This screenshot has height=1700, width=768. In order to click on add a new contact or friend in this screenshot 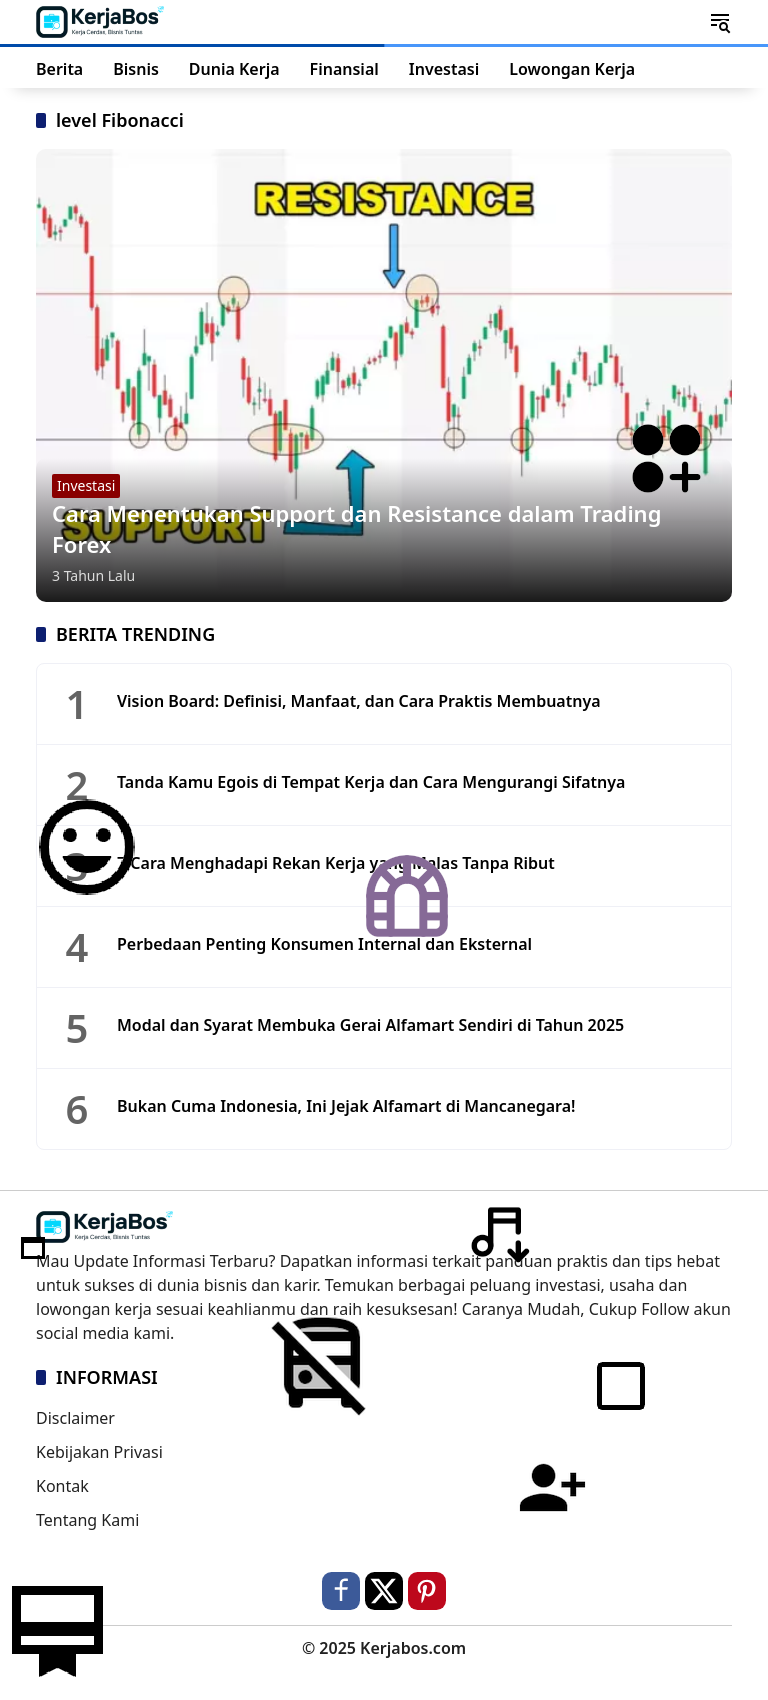, I will do `click(552, 1487)`.